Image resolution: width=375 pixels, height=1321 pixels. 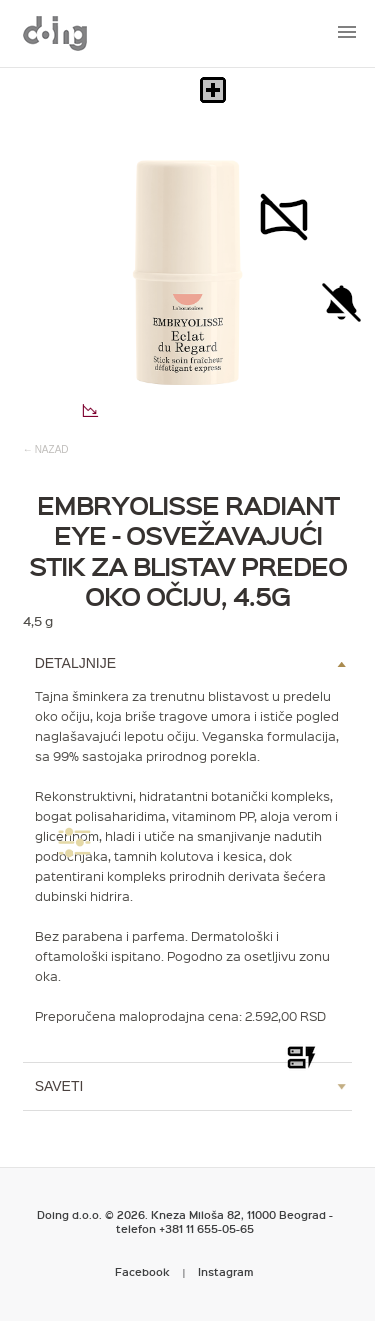 I want to click on adjust settings or preferences, so click(x=74, y=842).